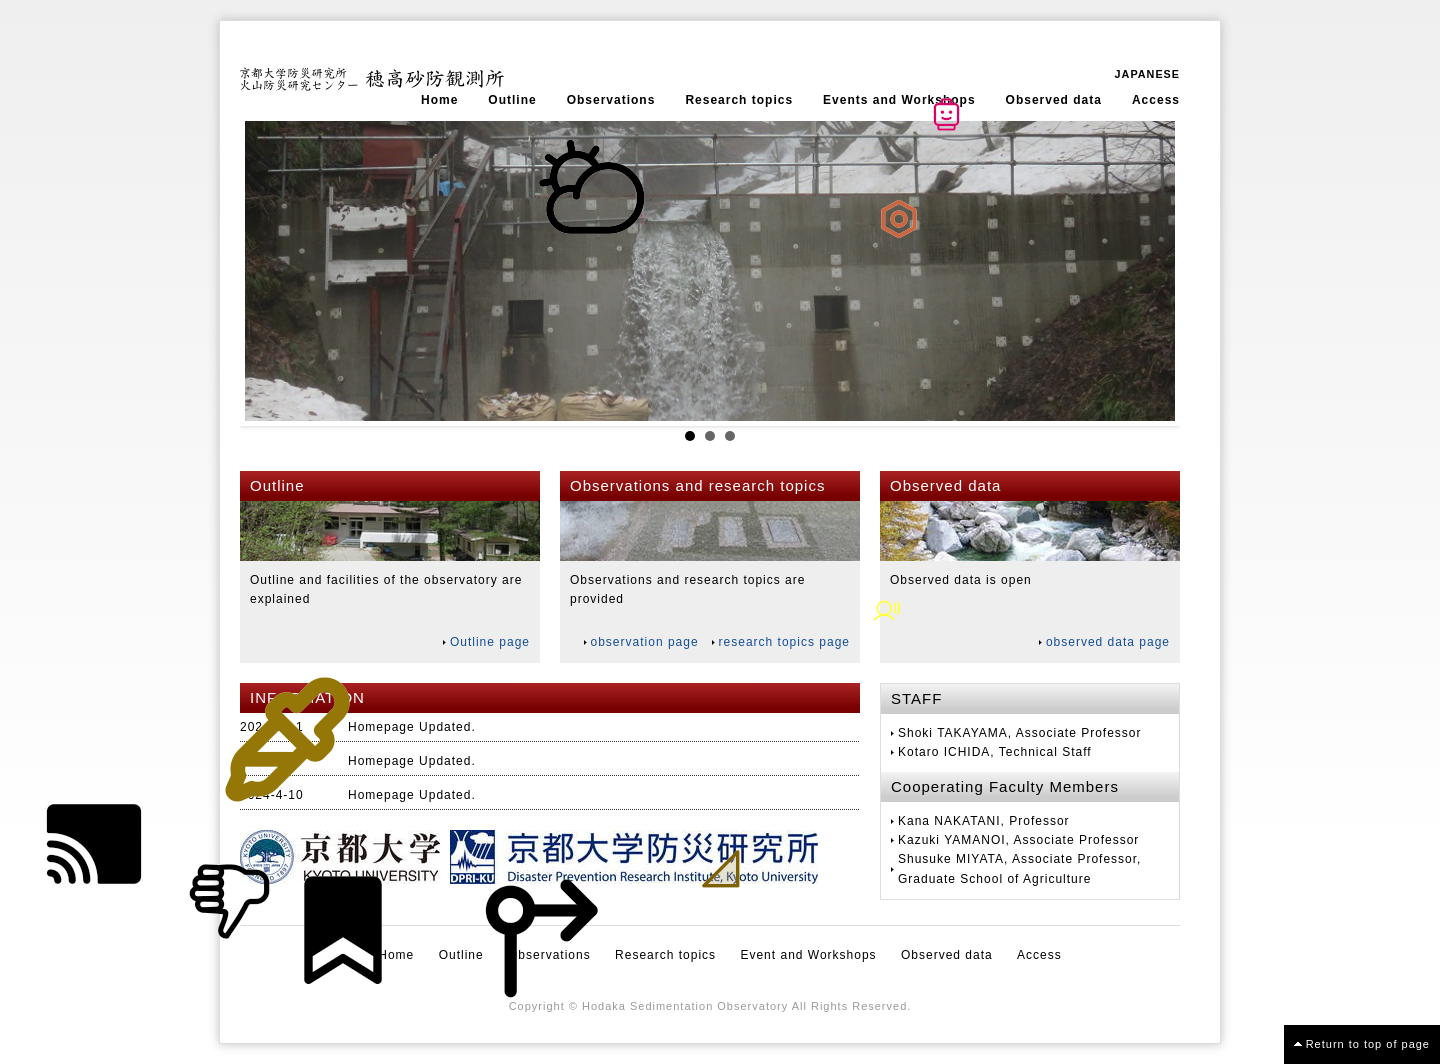 The image size is (1440, 1064). I want to click on access settings or configuration options, so click(899, 219).